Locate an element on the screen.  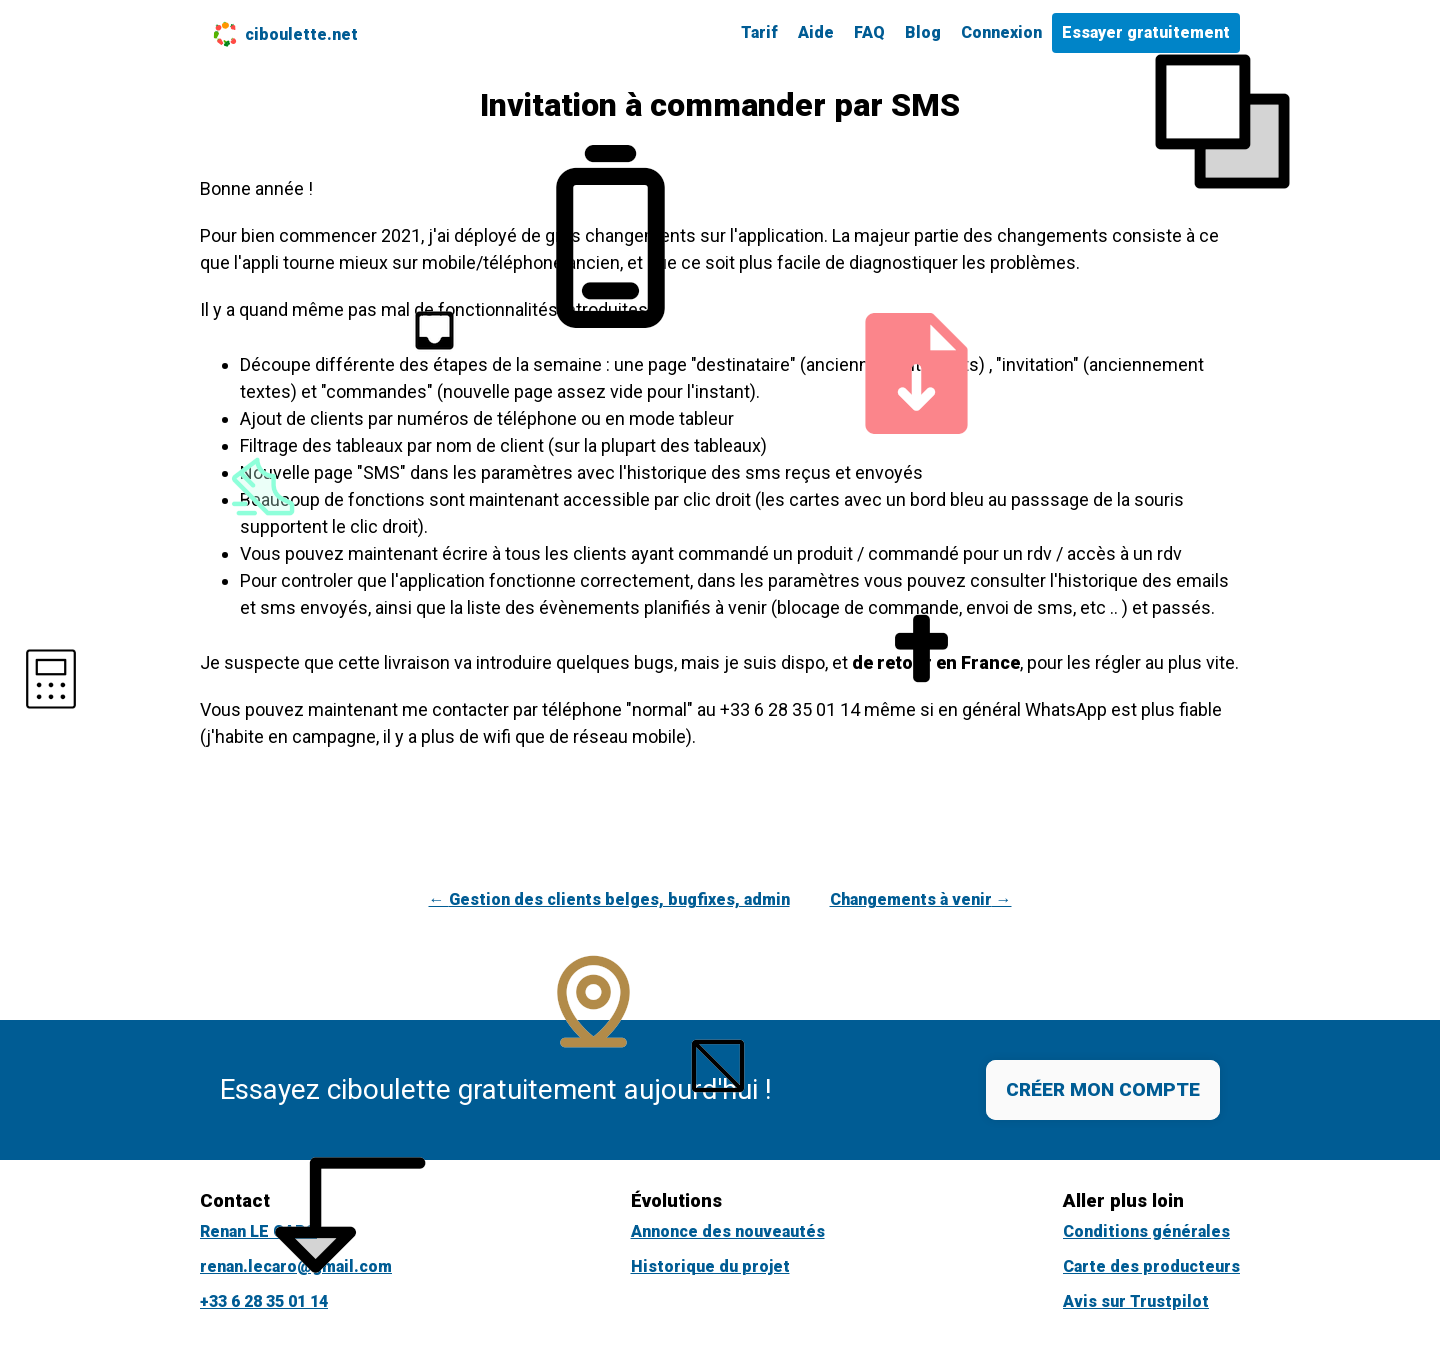
indicates missing or unavailable image content is located at coordinates (718, 1066).